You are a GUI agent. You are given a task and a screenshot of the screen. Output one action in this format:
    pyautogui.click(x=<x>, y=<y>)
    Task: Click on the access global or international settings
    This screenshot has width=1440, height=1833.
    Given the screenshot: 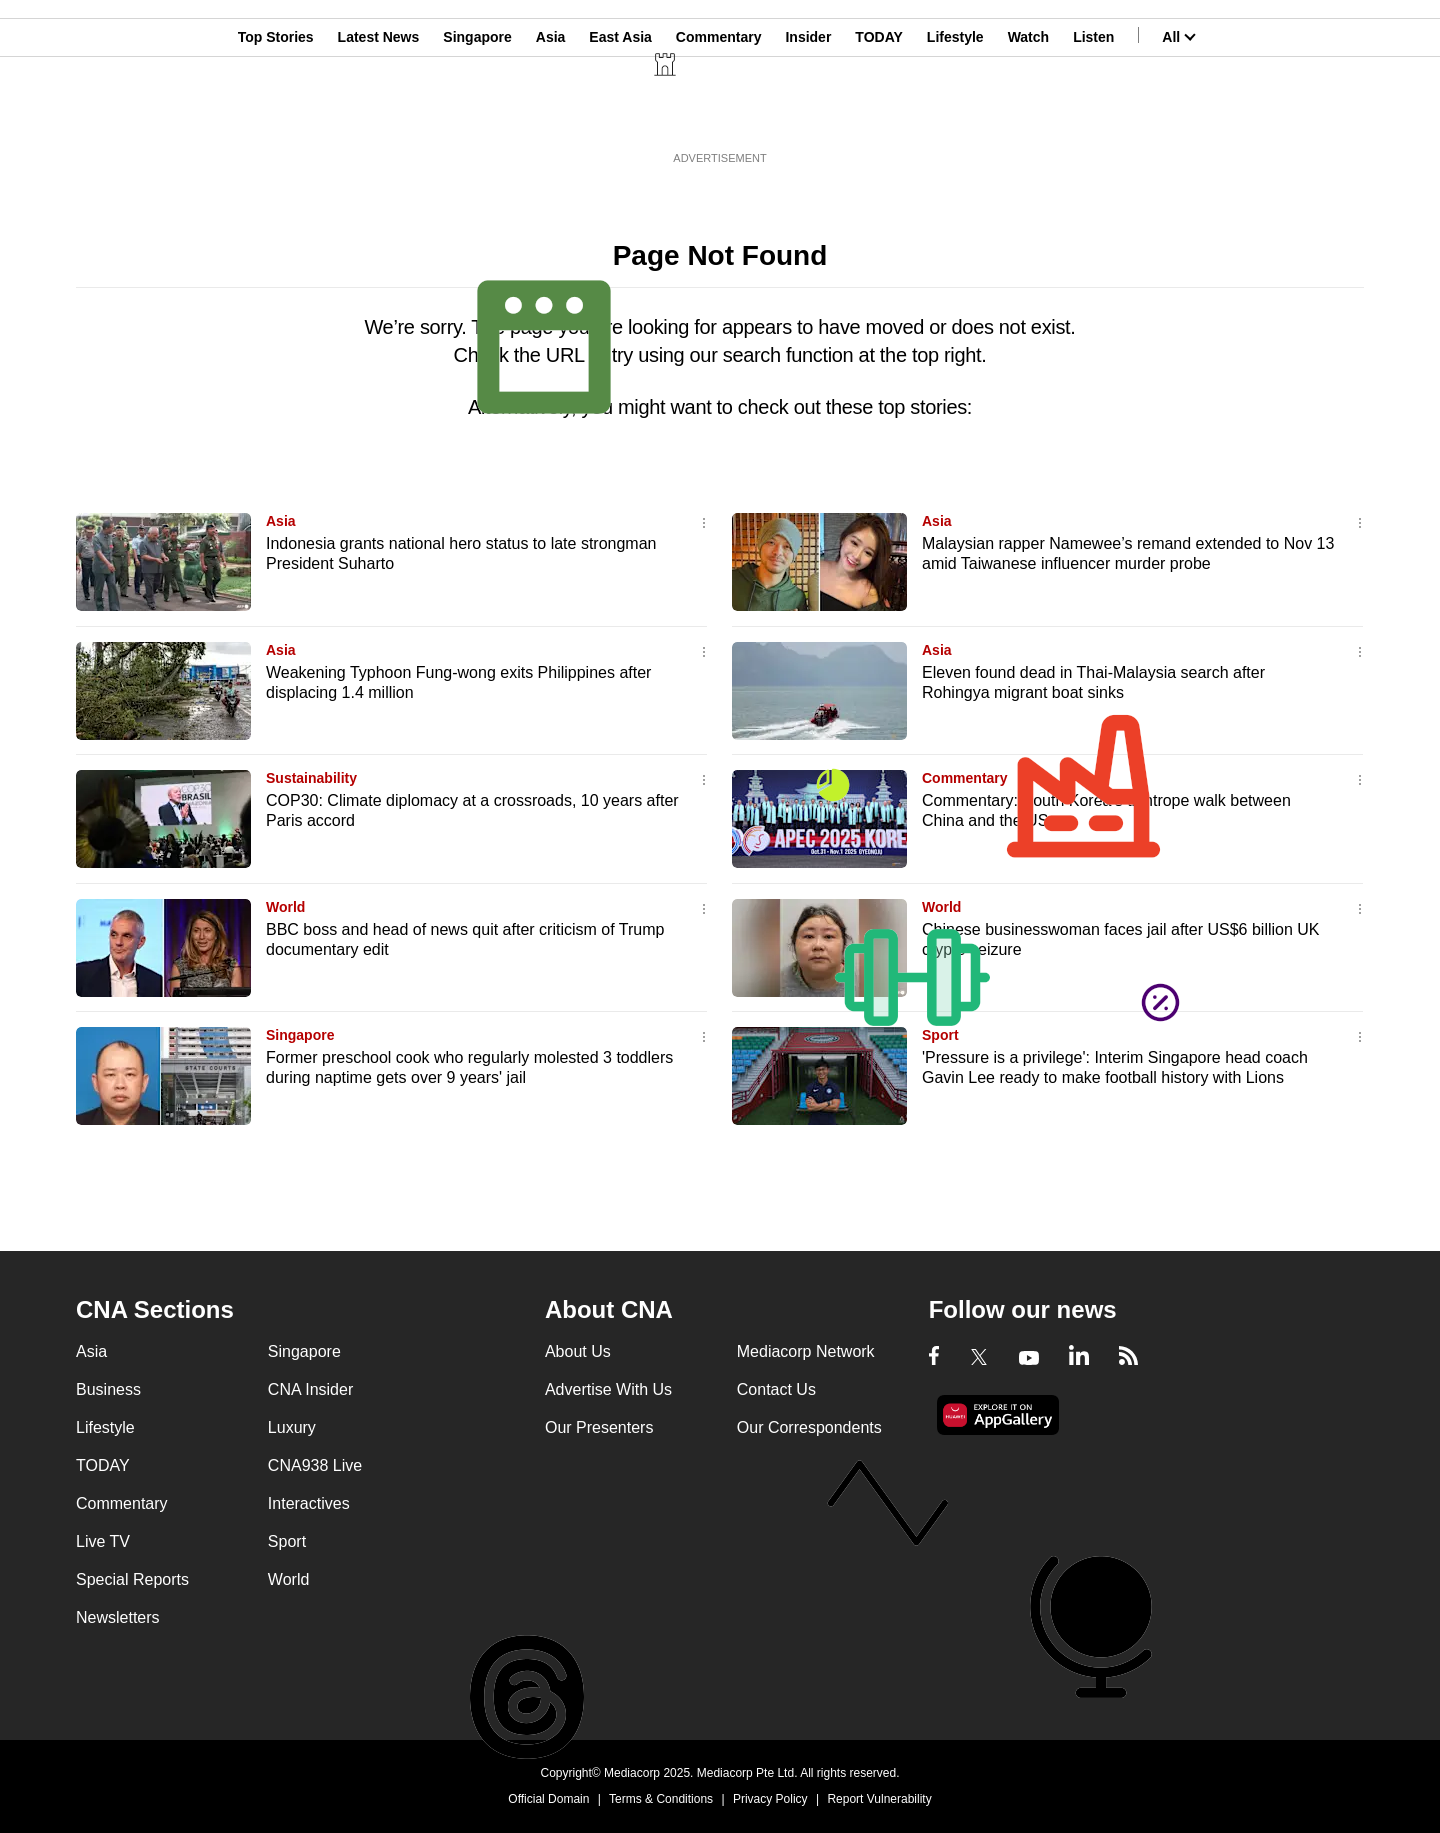 What is the action you would take?
    pyautogui.click(x=1096, y=1622)
    